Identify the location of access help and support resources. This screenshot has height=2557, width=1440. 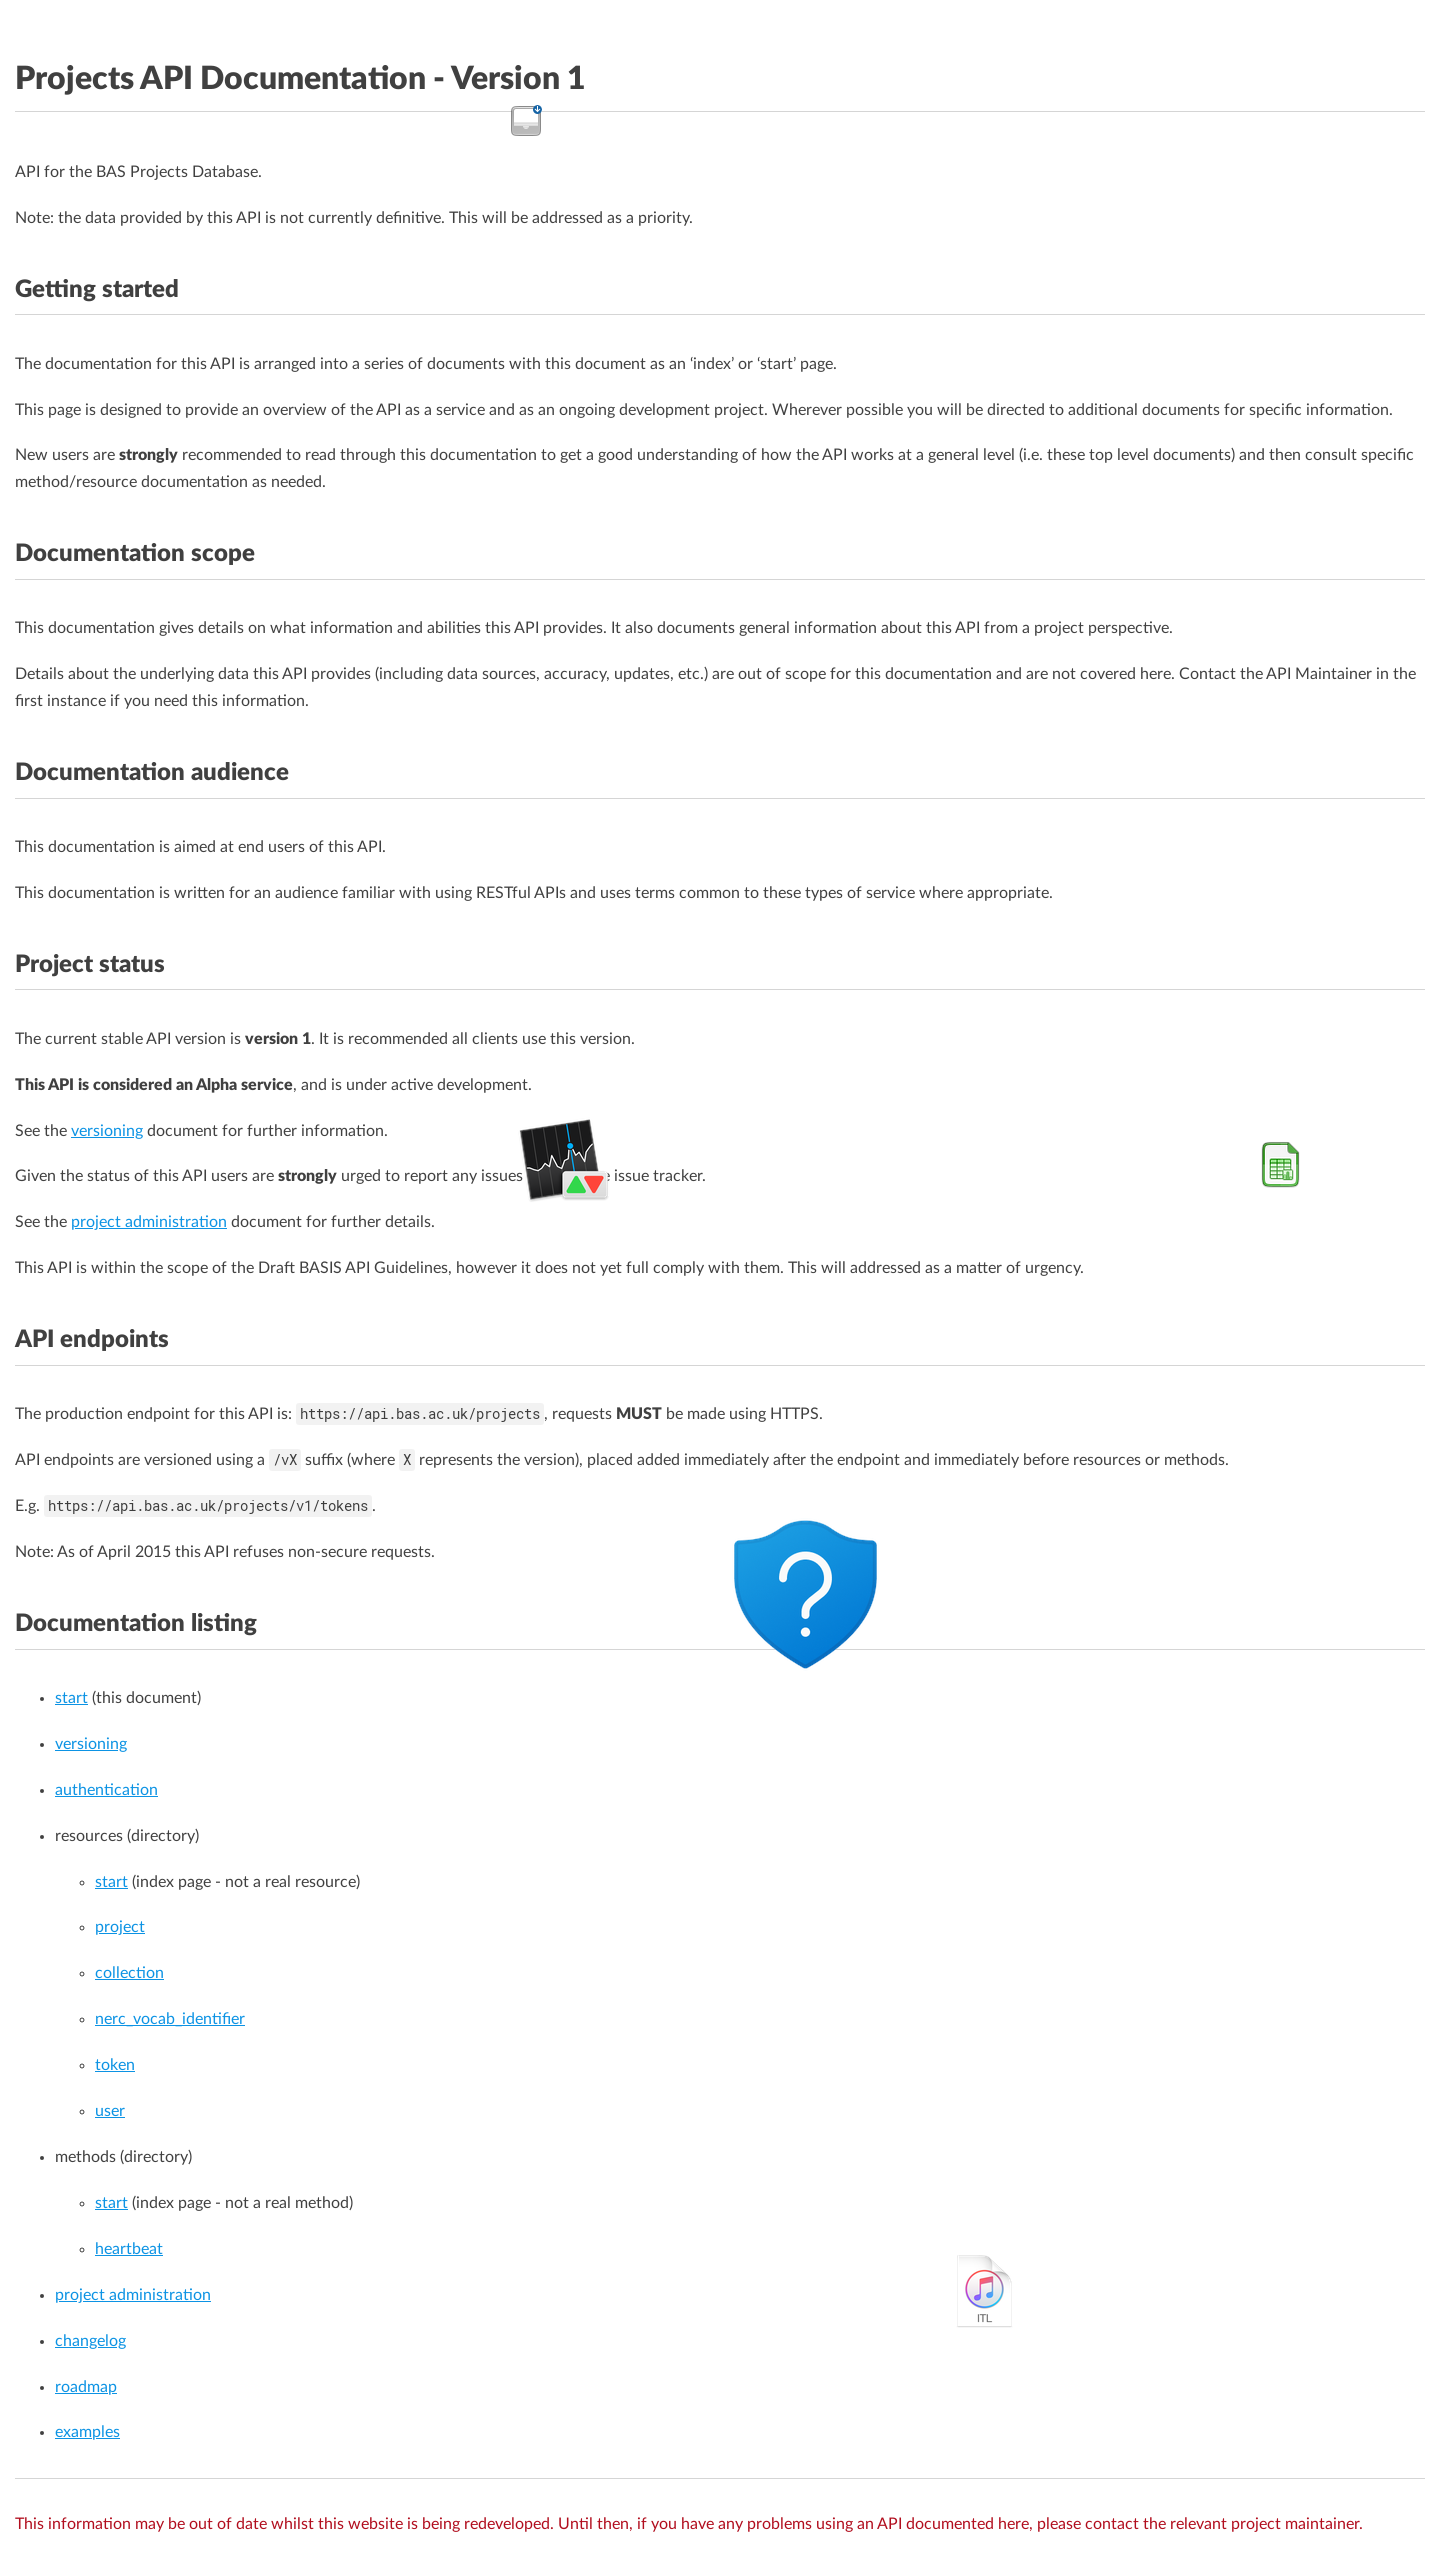
(805, 1594).